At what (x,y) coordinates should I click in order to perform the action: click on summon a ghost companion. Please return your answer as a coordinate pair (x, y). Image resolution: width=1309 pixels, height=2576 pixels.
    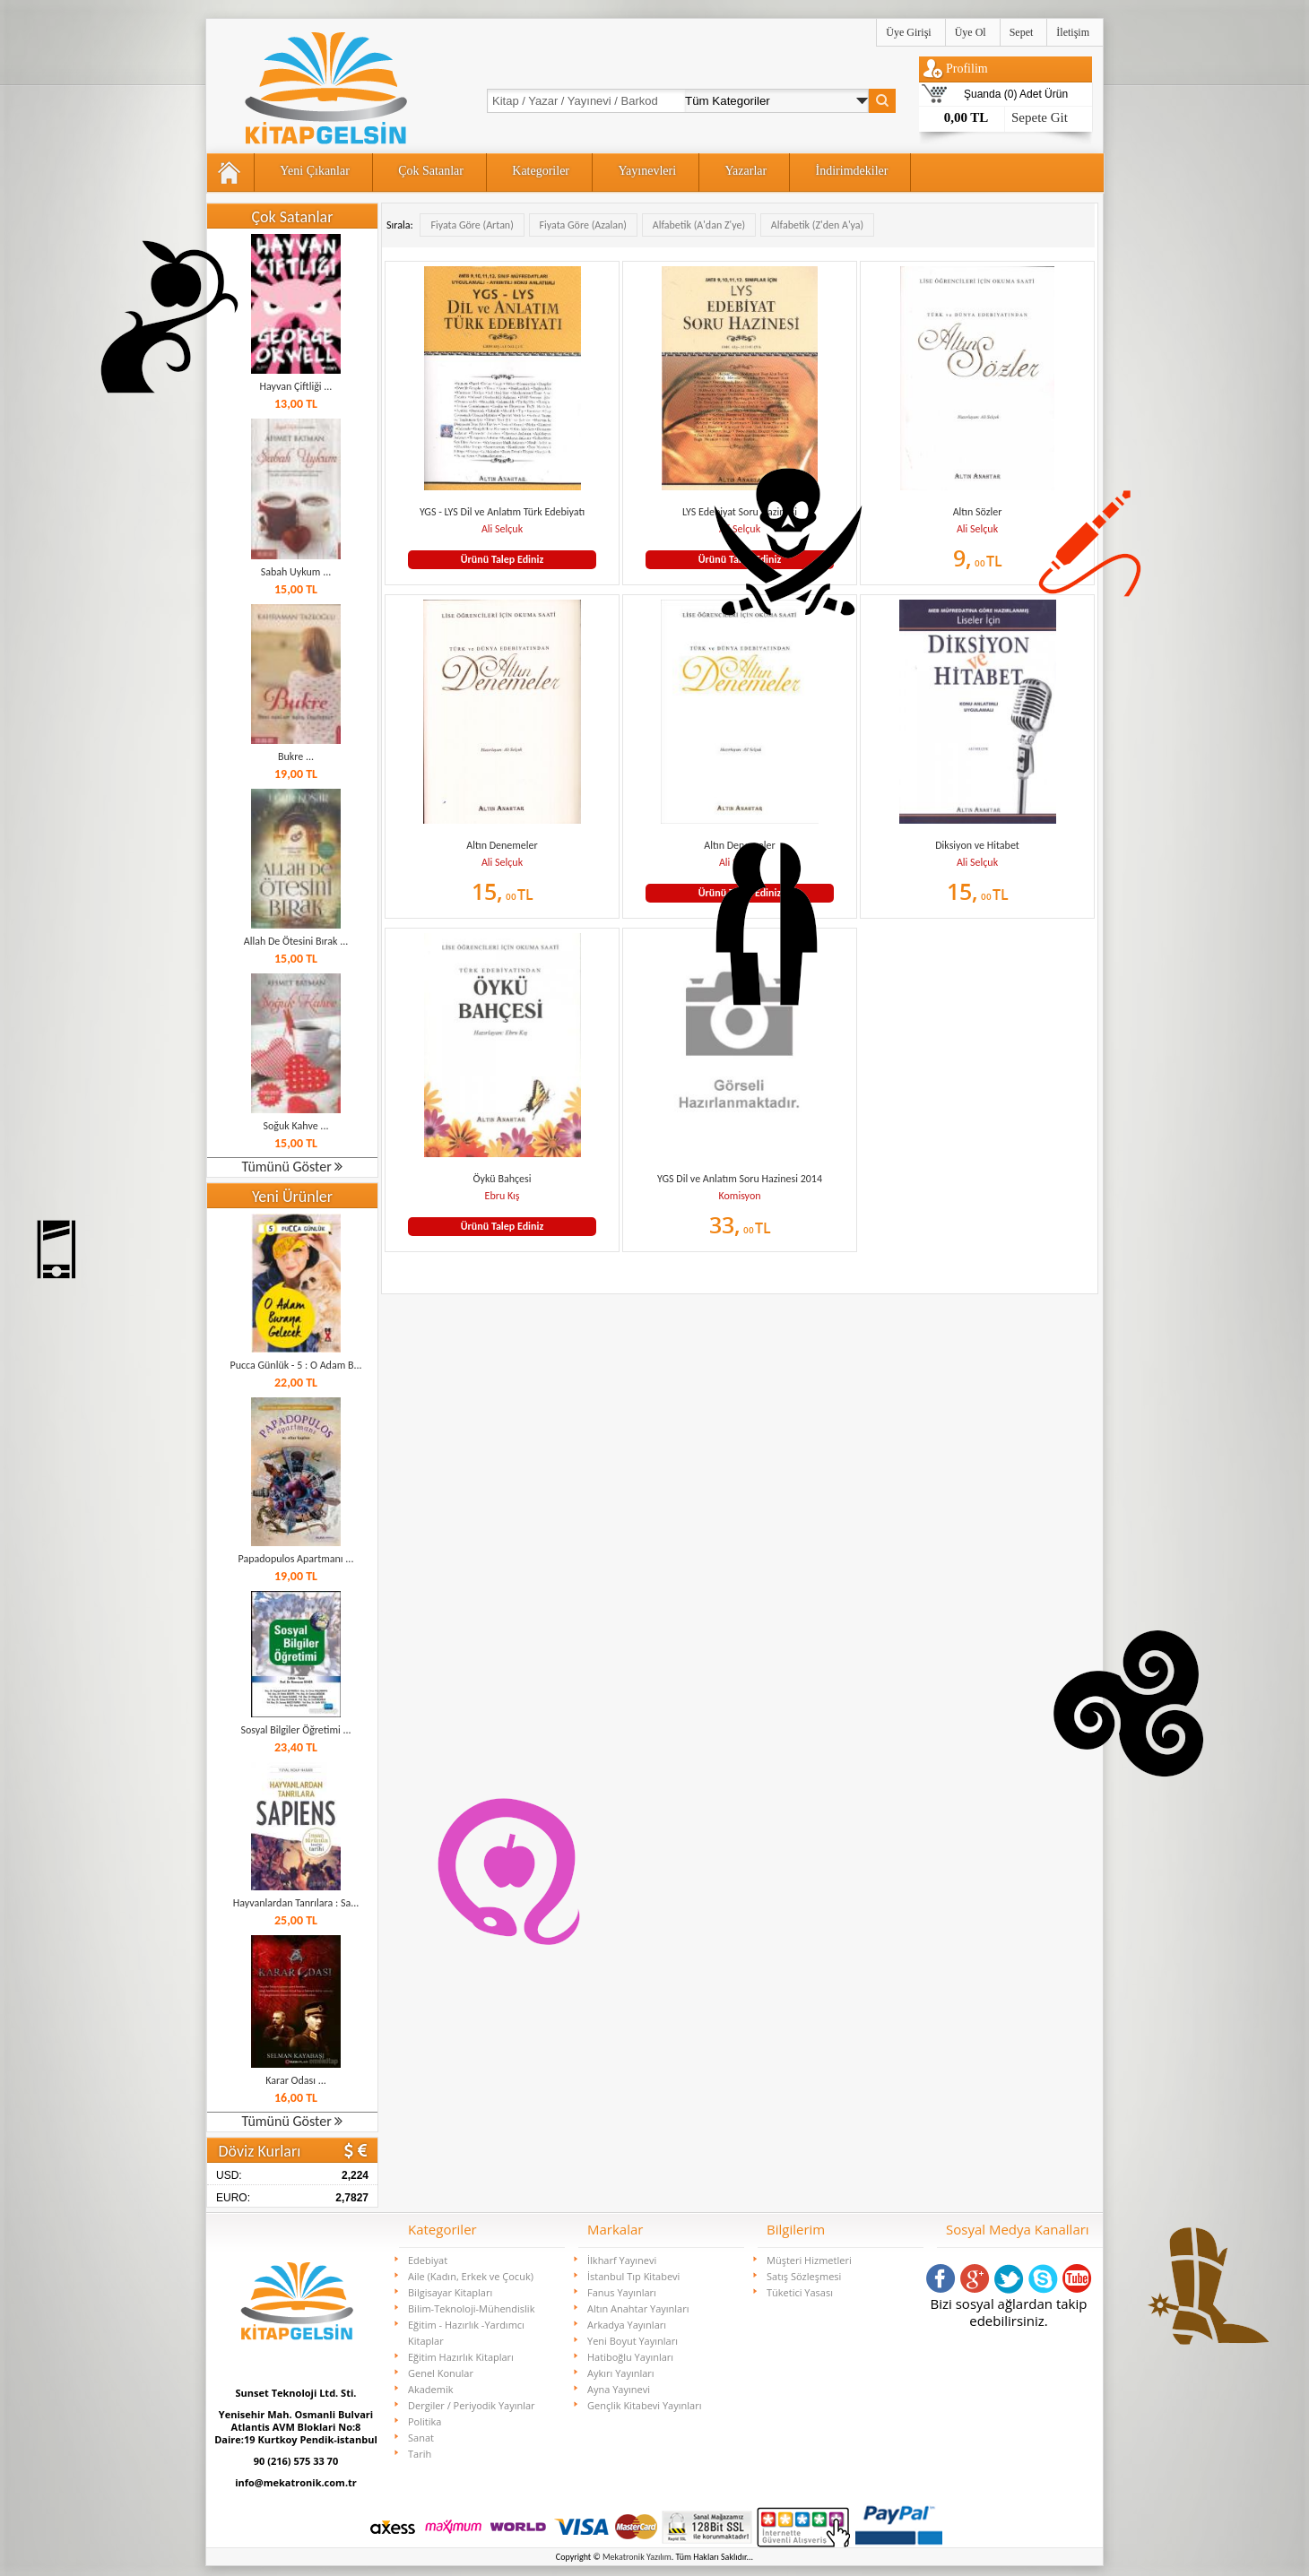
    Looking at the image, I should click on (768, 923).